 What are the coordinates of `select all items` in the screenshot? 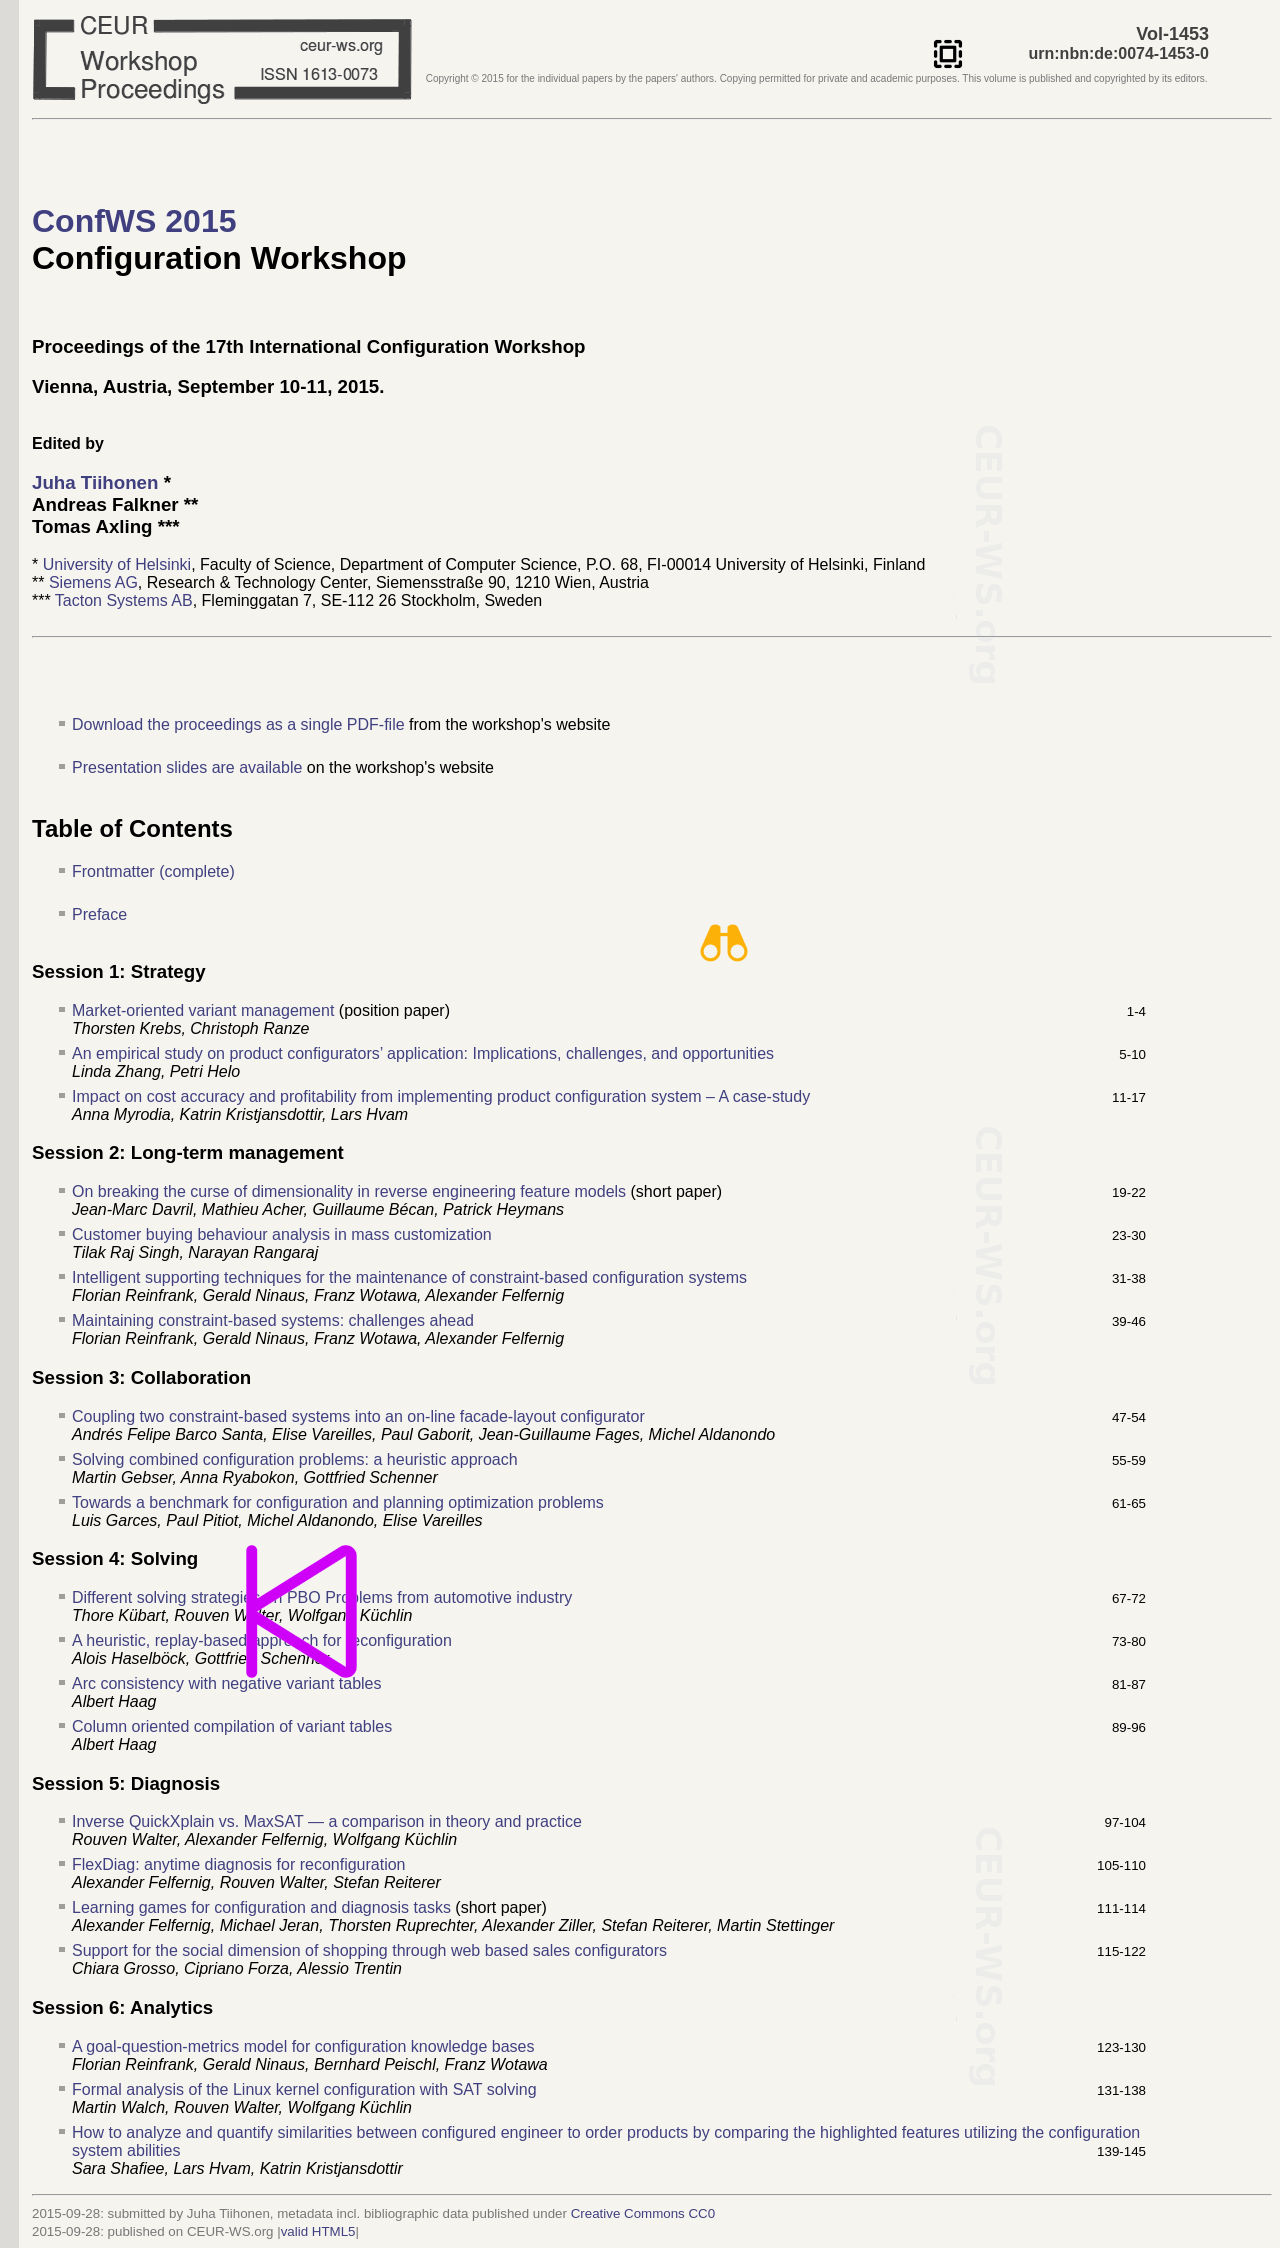 It's located at (948, 54).